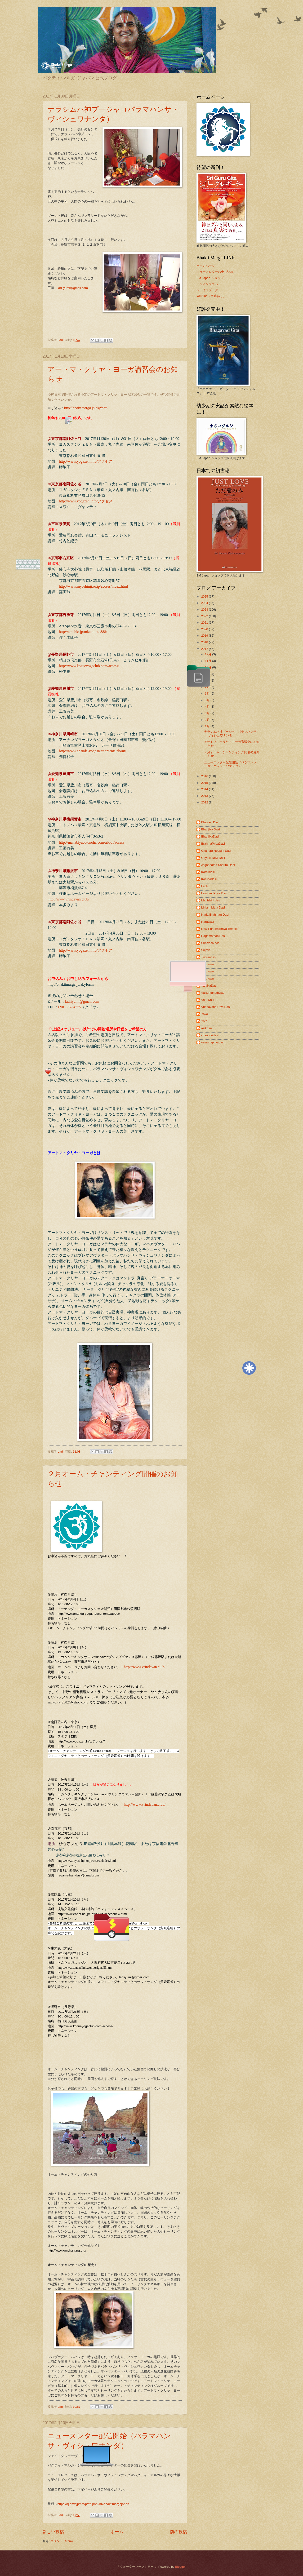 This screenshot has width=303, height=2576. What do you see at coordinates (96, 2455) in the screenshot?
I see `represents this macbook pro in system settings` at bounding box center [96, 2455].